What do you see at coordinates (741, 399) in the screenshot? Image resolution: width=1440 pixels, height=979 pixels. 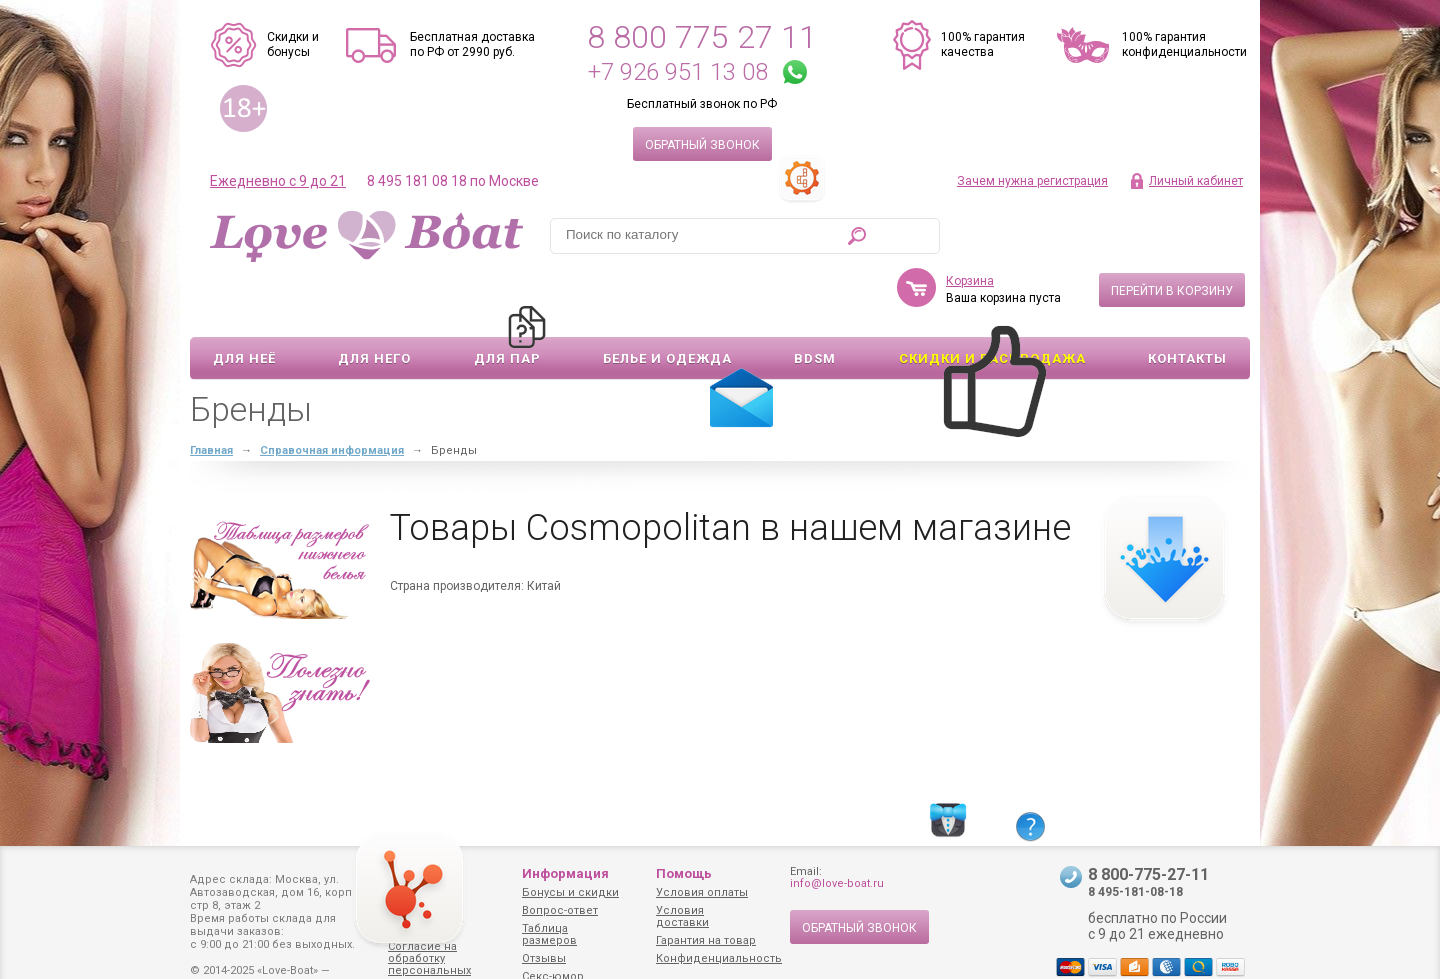 I see `open the mail app` at bounding box center [741, 399].